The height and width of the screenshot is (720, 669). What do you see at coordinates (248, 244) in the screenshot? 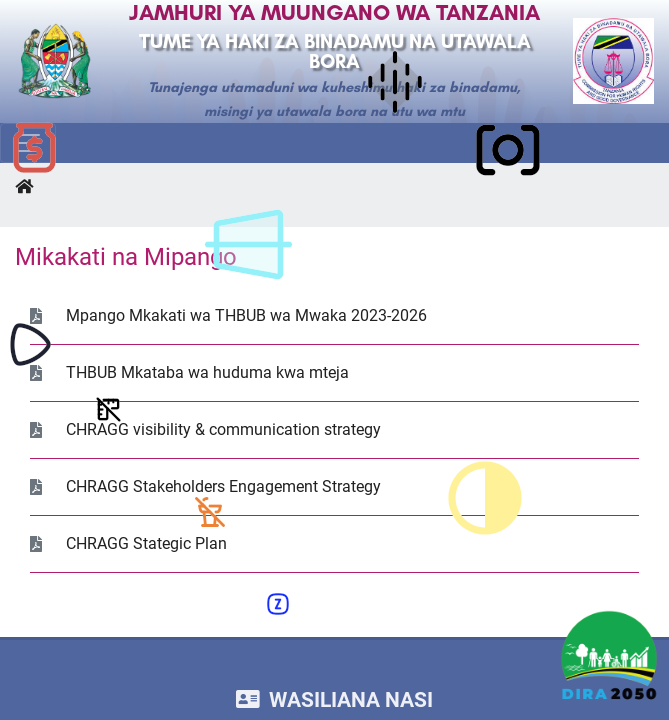
I see `adjust perspective or viewing angle` at bounding box center [248, 244].